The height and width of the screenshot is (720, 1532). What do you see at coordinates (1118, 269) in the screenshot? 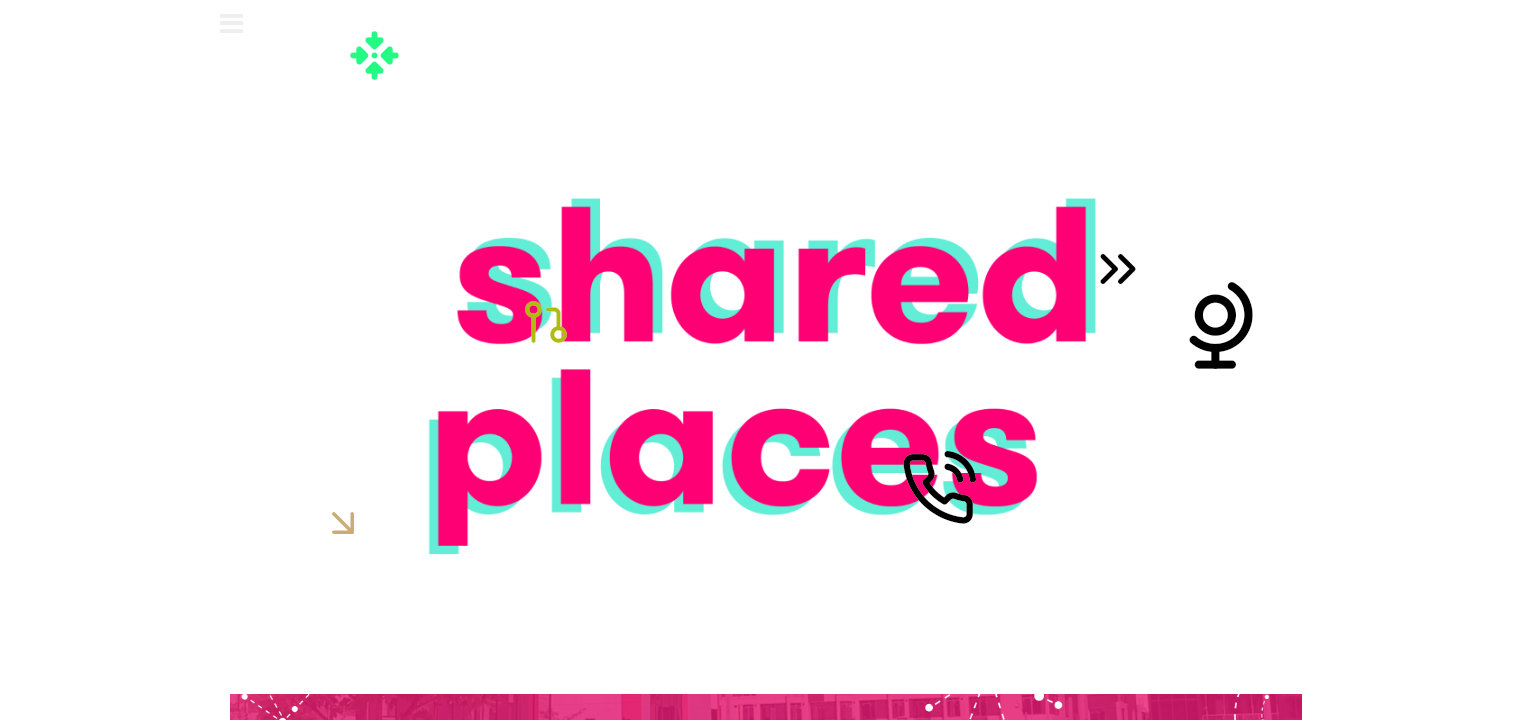
I see `skip forward or advance to next item` at bounding box center [1118, 269].